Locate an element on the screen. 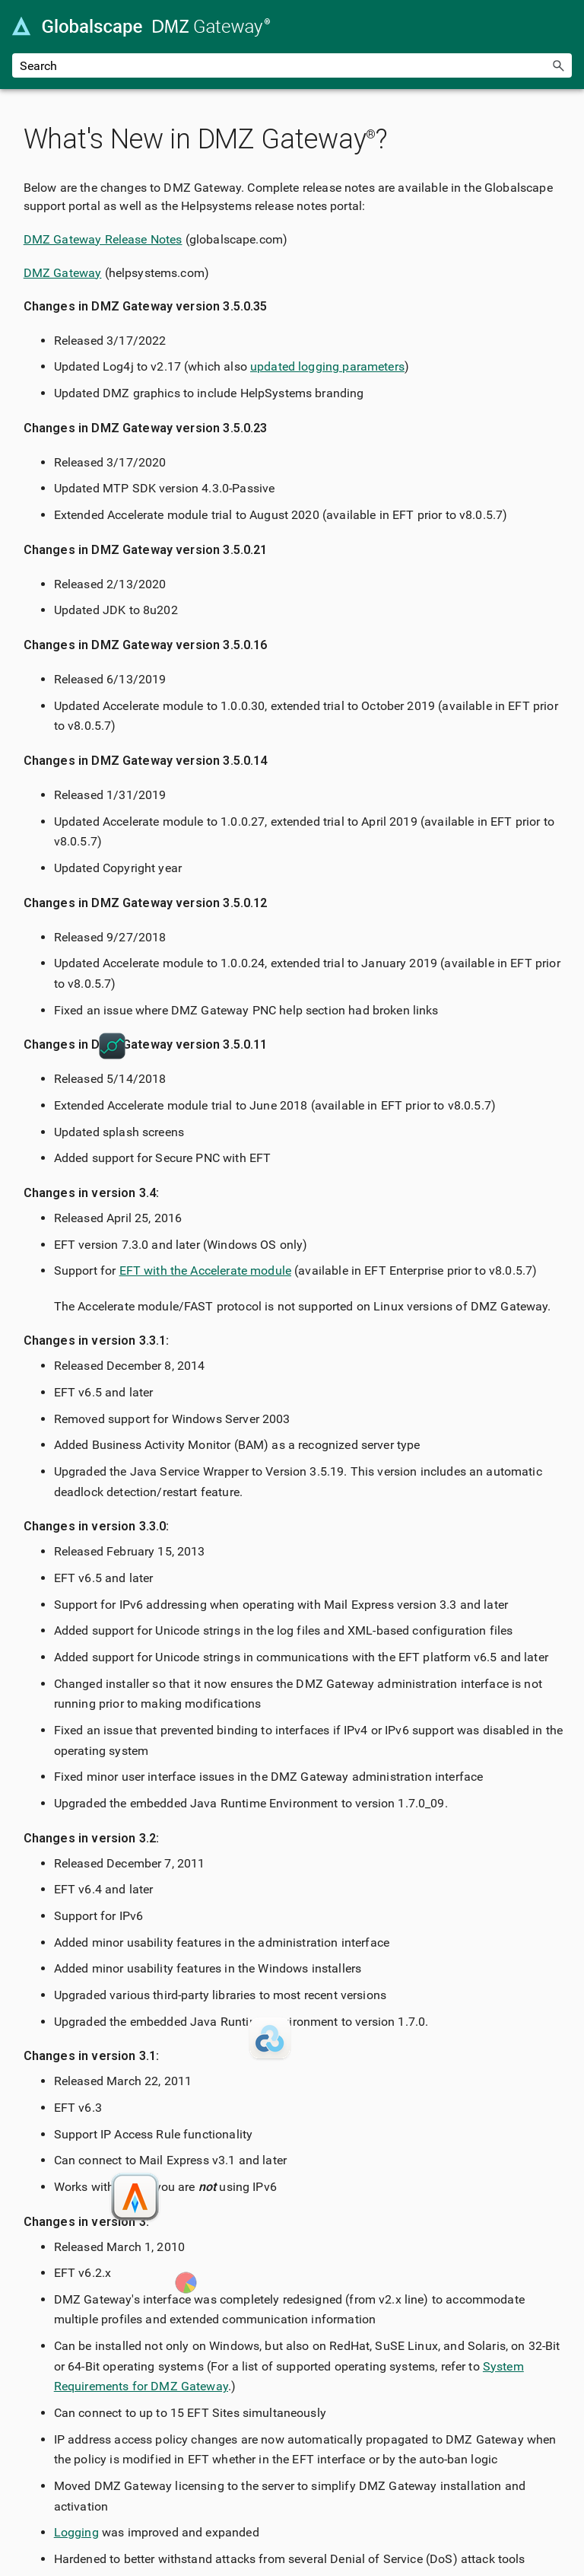 Image resolution: width=584 pixels, height=2576 pixels. open alacritty terminal emulator is located at coordinates (135, 2196).